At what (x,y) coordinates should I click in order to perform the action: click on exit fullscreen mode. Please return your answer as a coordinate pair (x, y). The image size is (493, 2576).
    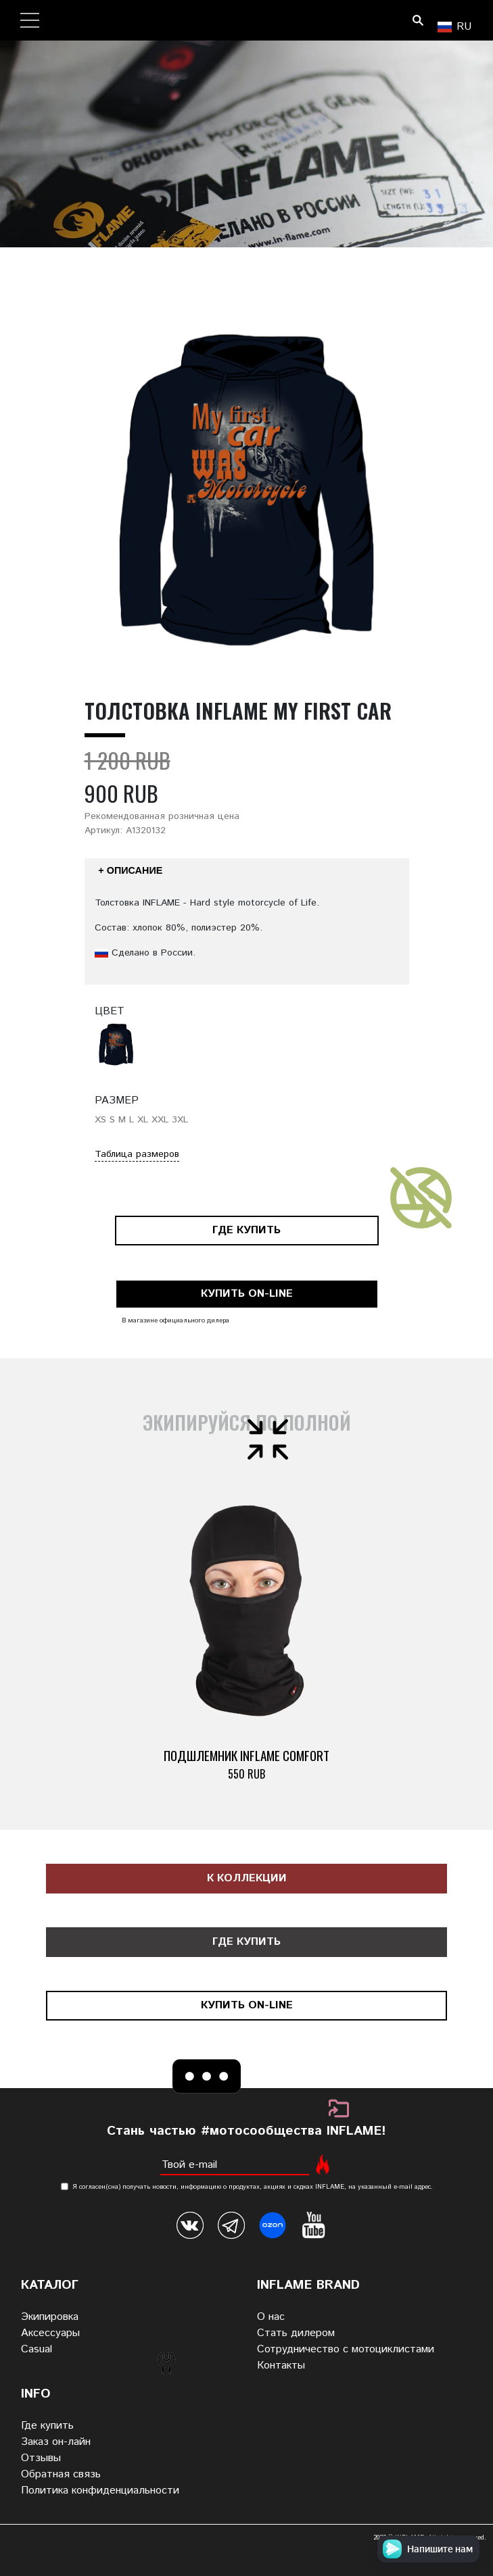
    Looking at the image, I should click on (268, 1439).